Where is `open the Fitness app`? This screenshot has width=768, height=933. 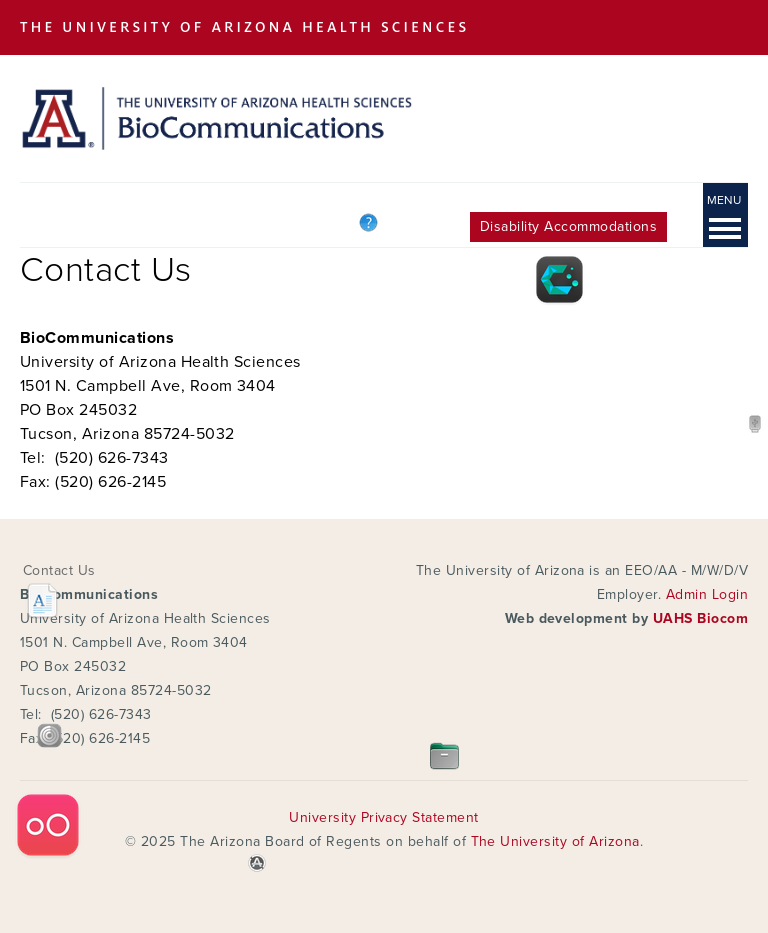 open the Fitness app is located at coordinates (49, 735).